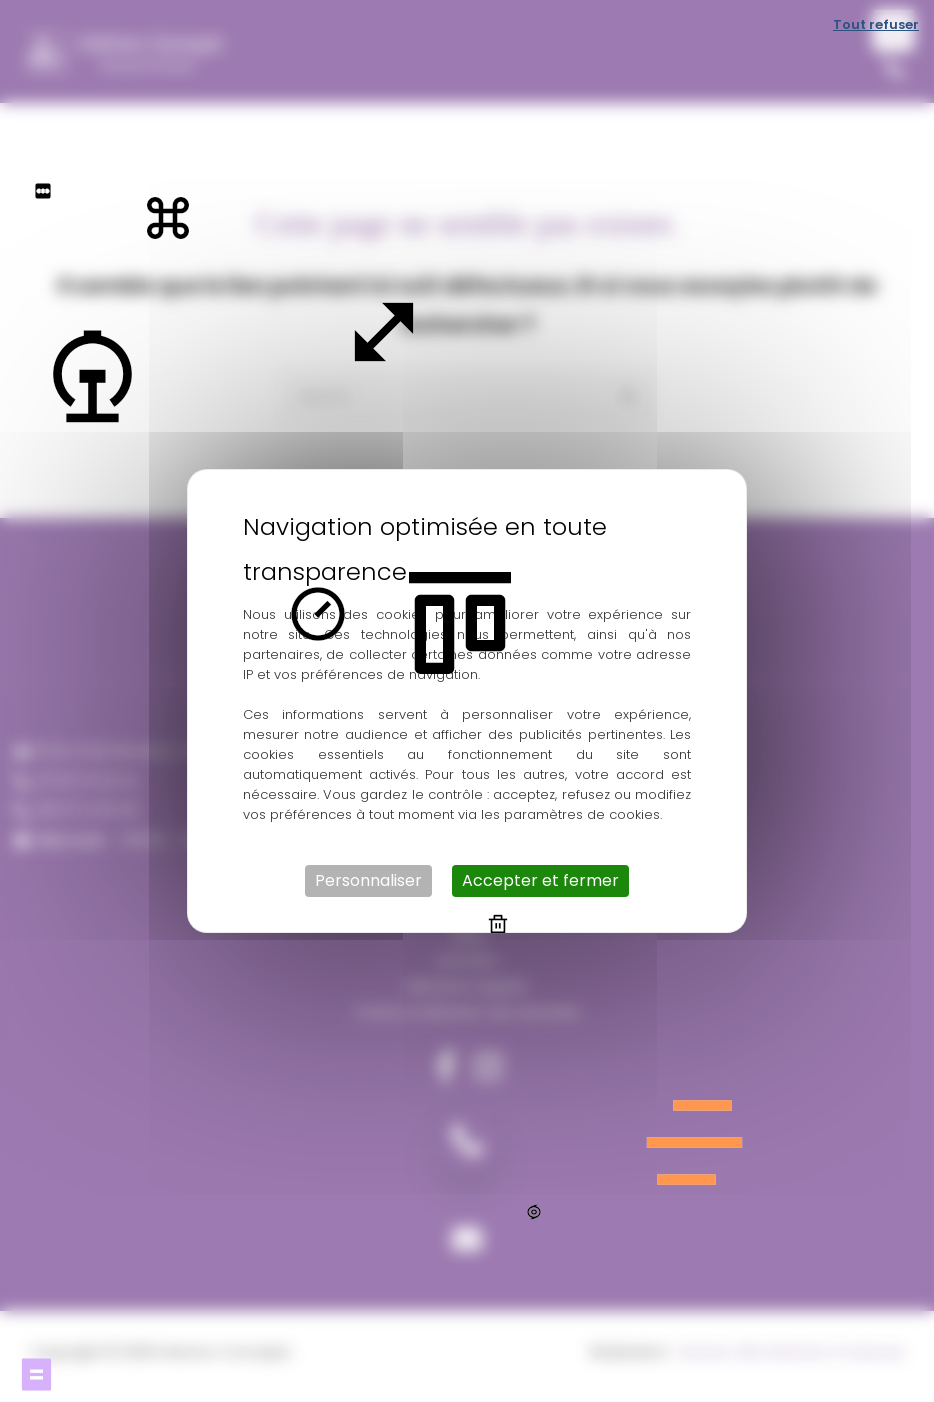  Describe the element at coordinates (460, 623) in the screenshot. I see `align items to the top edge` at that location.